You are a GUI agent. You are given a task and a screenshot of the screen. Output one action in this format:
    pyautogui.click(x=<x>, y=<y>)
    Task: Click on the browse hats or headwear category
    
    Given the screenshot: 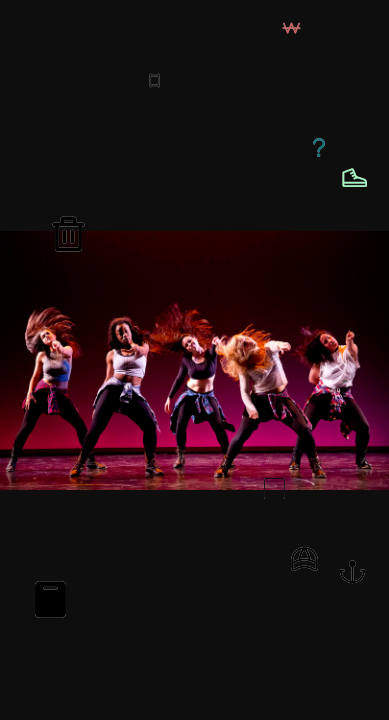 What is the action you would take?
    pyautogui.click(x=304, y=560)
    